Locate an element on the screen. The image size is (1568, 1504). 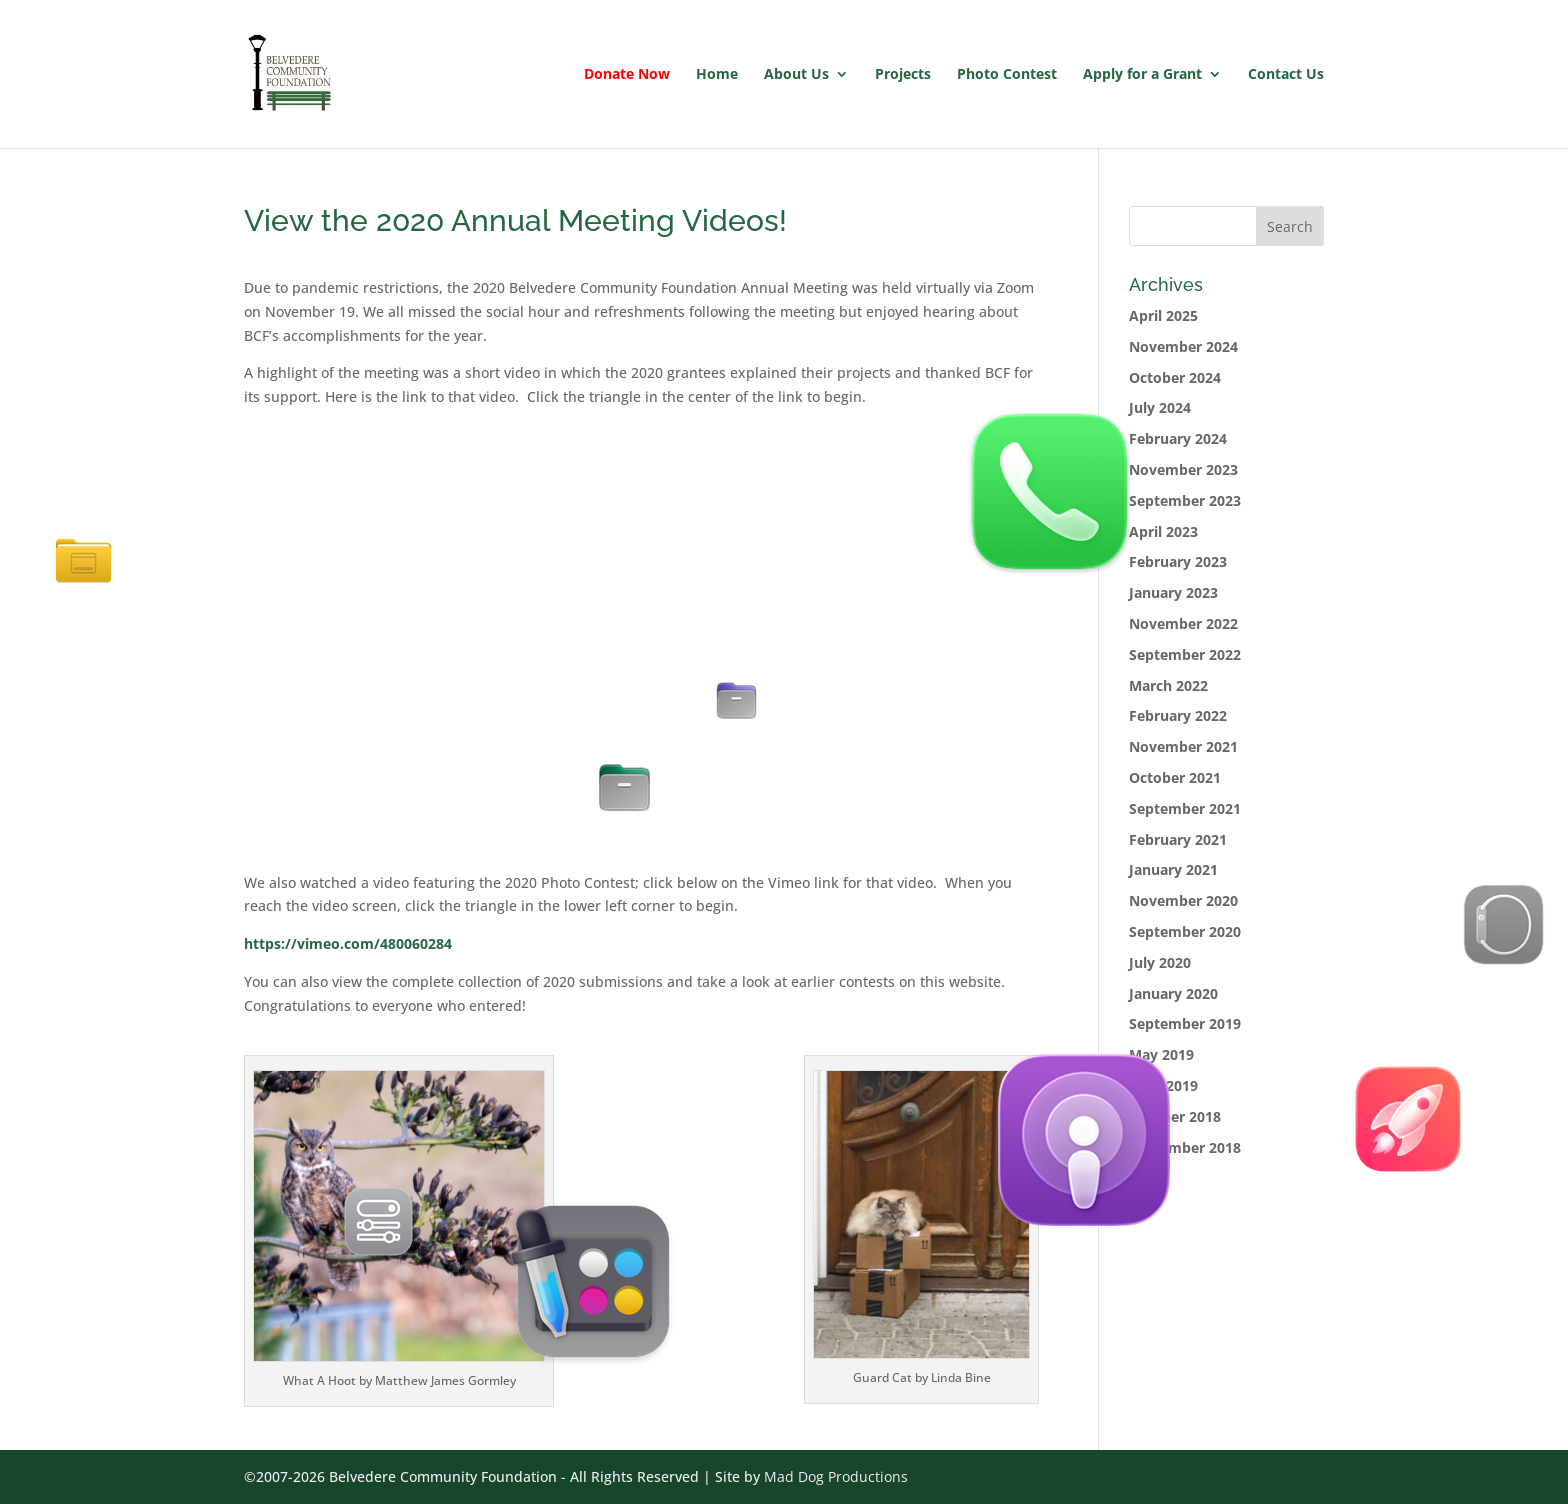
open the phone app to make a call is located at coordinates (1049, 491).